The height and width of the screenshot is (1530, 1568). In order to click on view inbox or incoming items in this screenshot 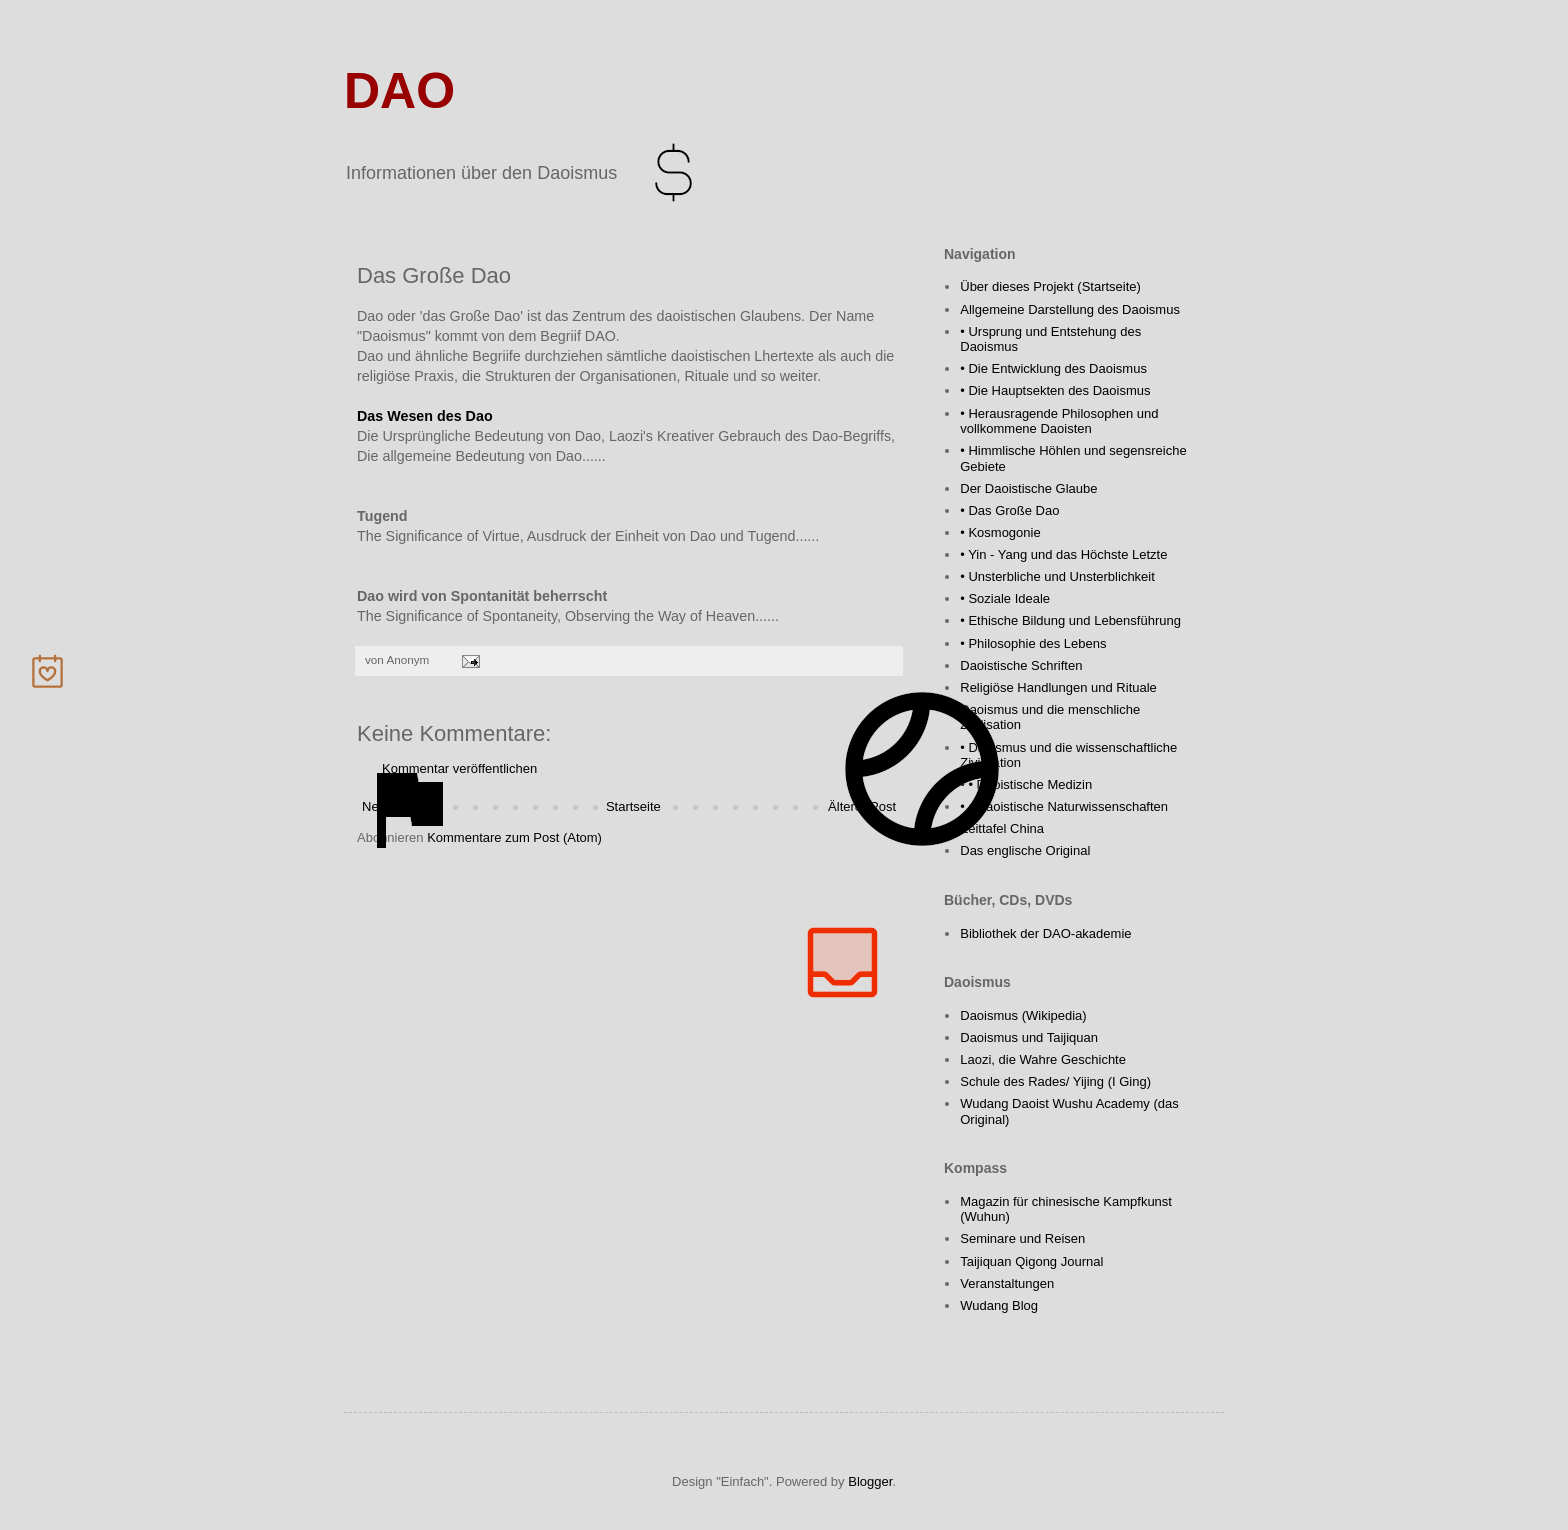, I will do `click(842, 962)`.